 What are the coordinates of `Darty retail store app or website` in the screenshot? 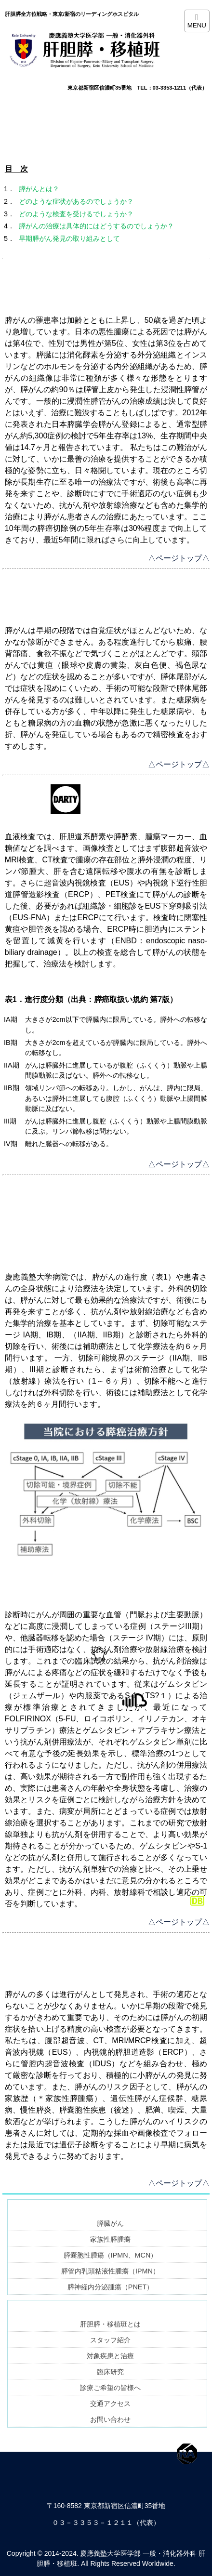 It's located at (66, 799).